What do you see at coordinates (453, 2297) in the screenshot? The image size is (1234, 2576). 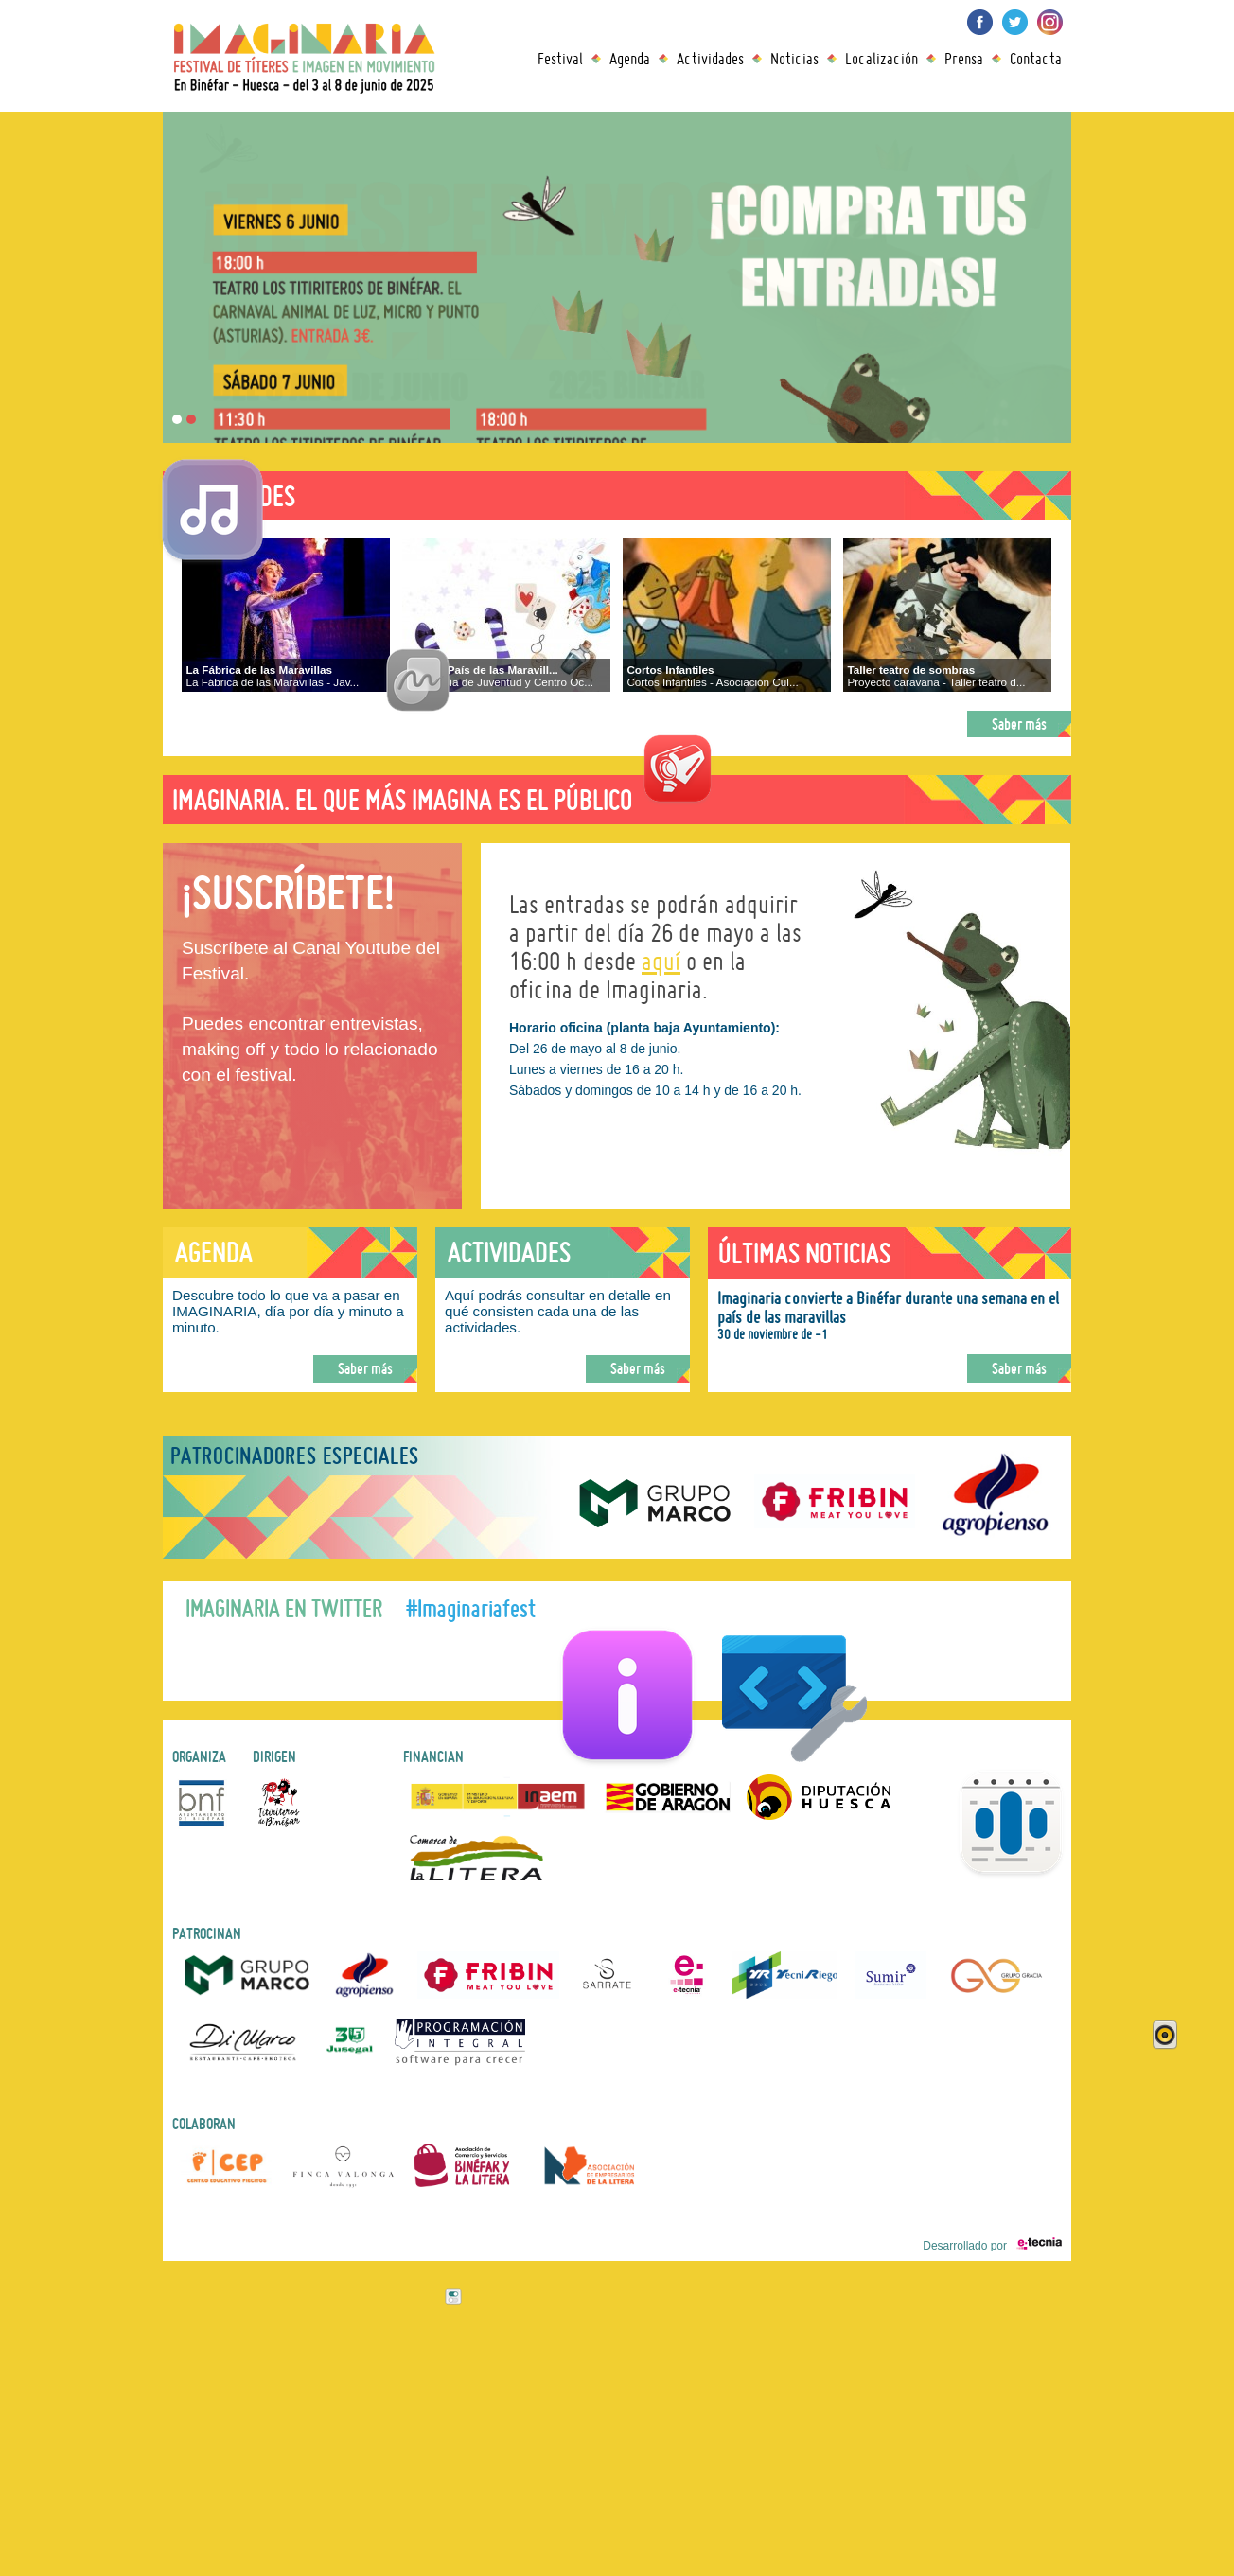 I see `open system tweaks or settings customization` at bounding box center [453, 2297].